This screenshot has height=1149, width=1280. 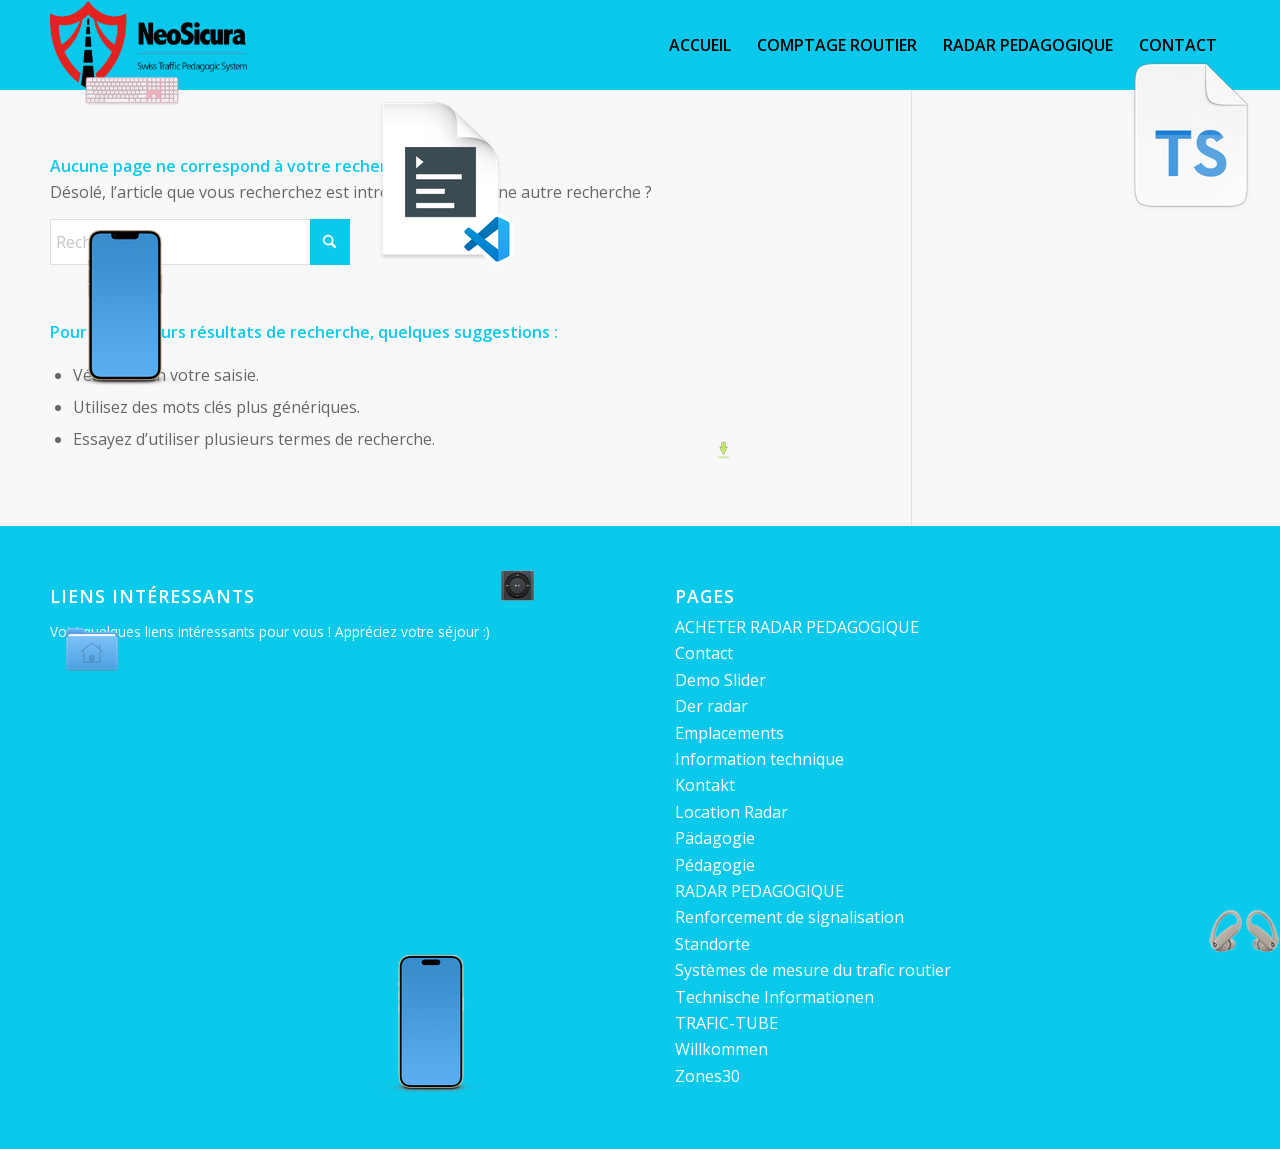 What do you see at coordinates (723, 448) in the screenshot?
I see `save the current file` at bounding box center [723, 448].